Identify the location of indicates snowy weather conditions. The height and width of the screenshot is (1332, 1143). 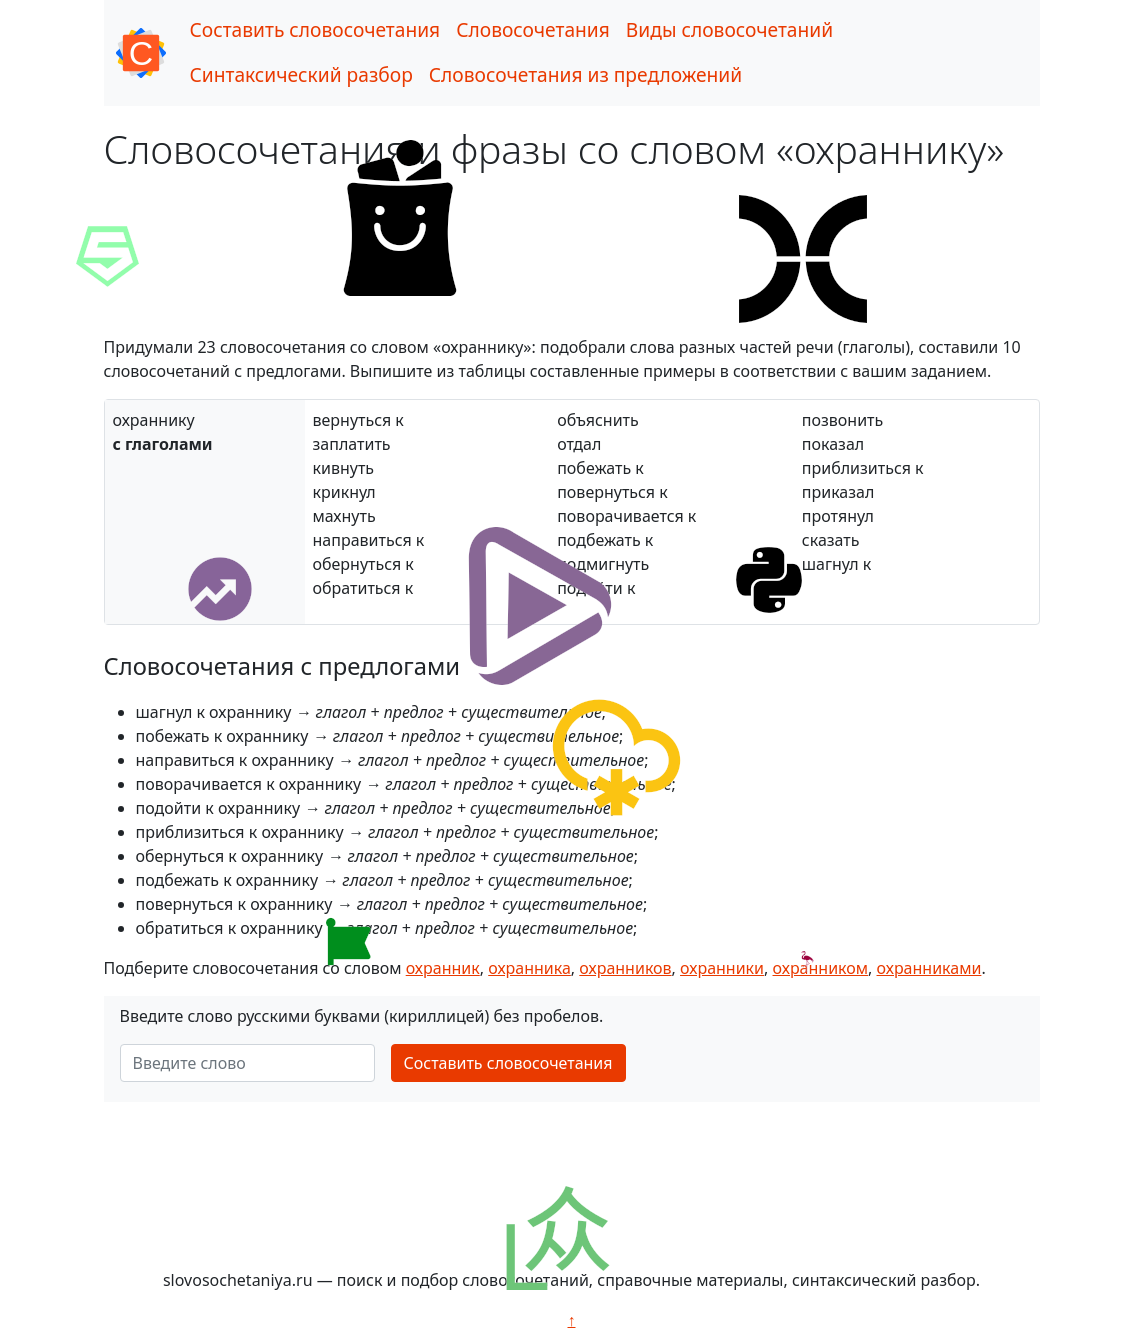
(616, 757).